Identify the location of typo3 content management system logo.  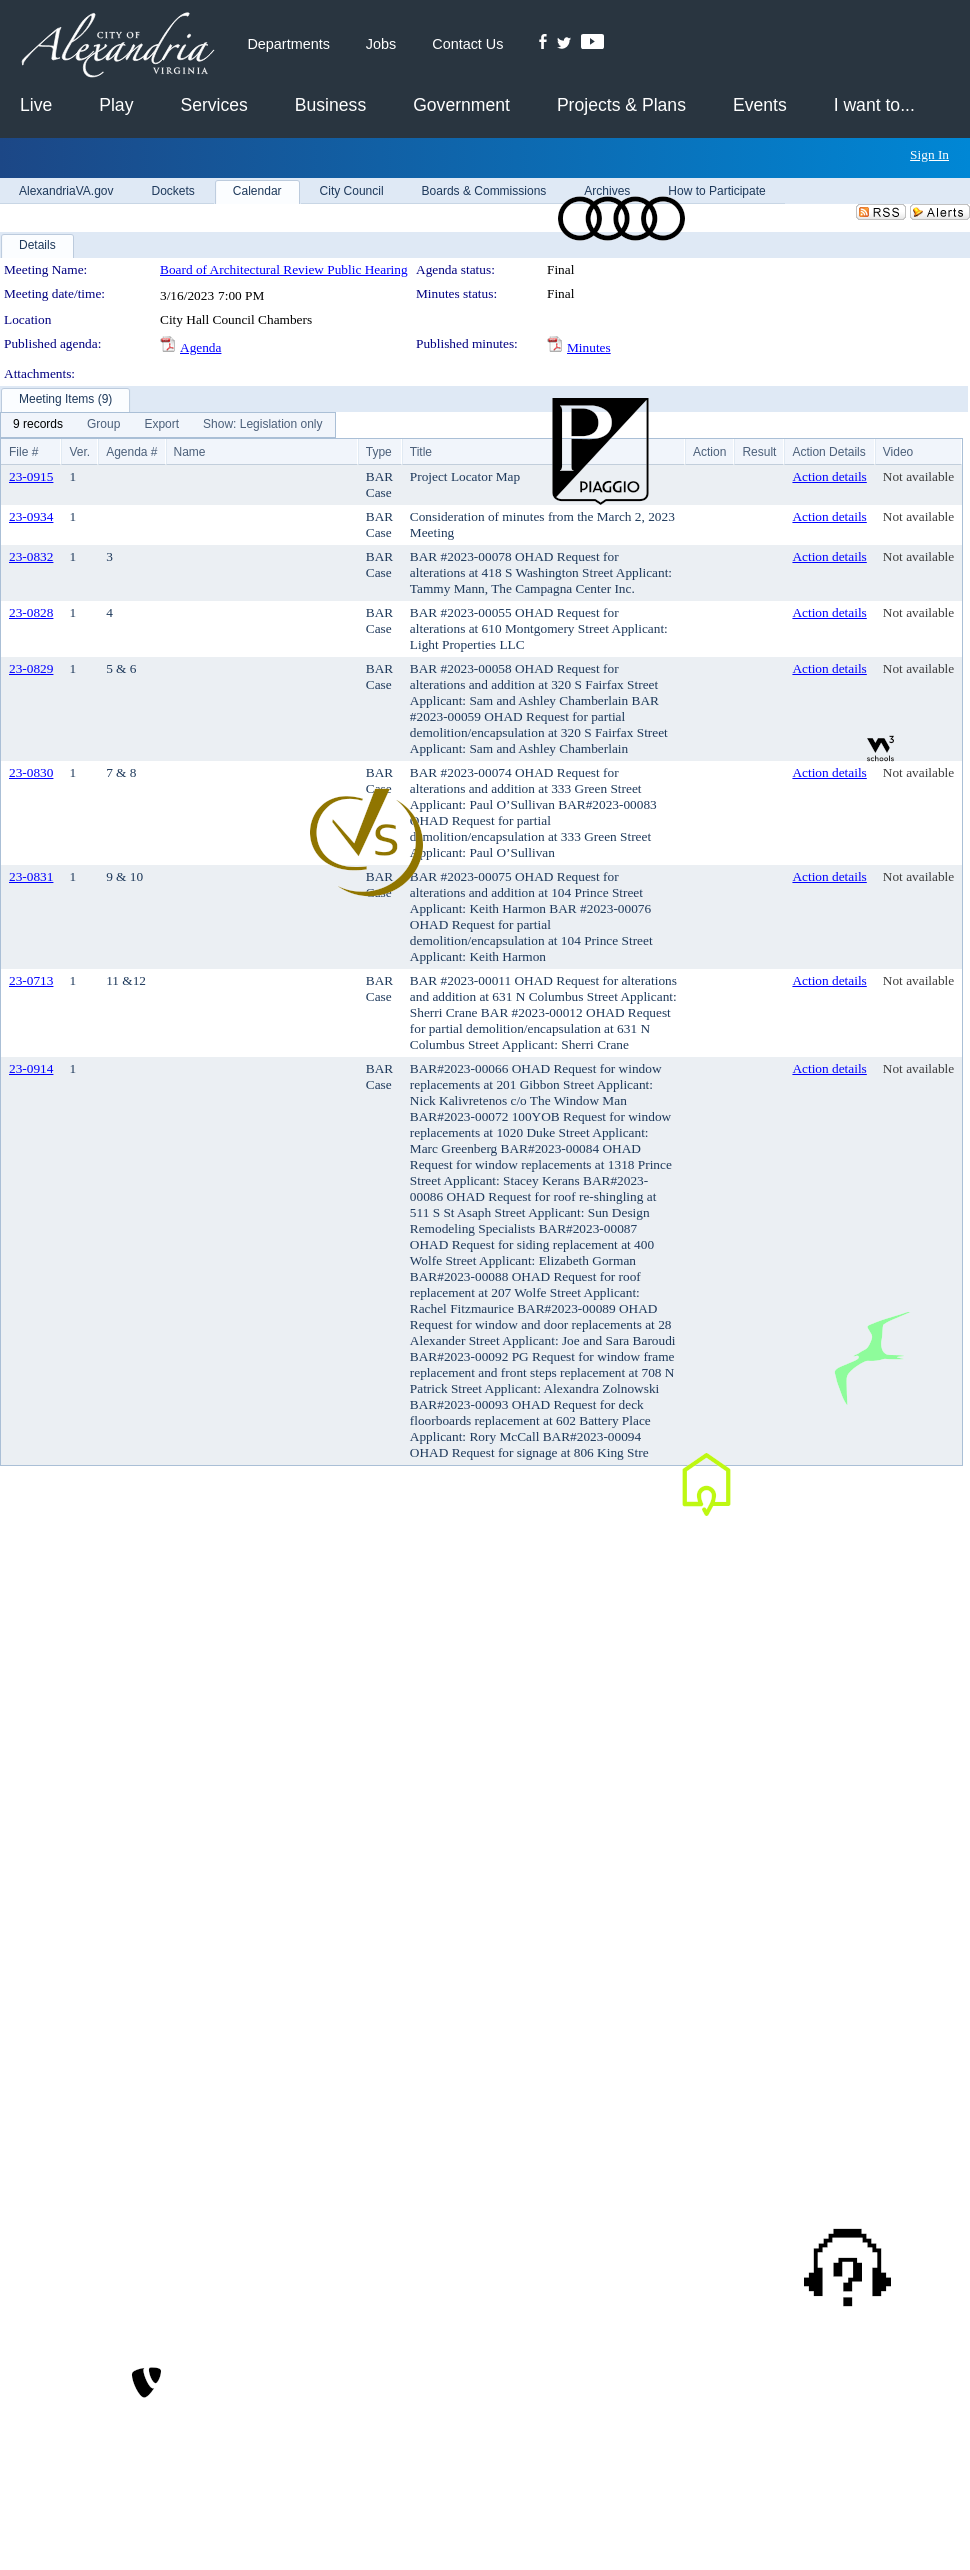
(146, 2382).